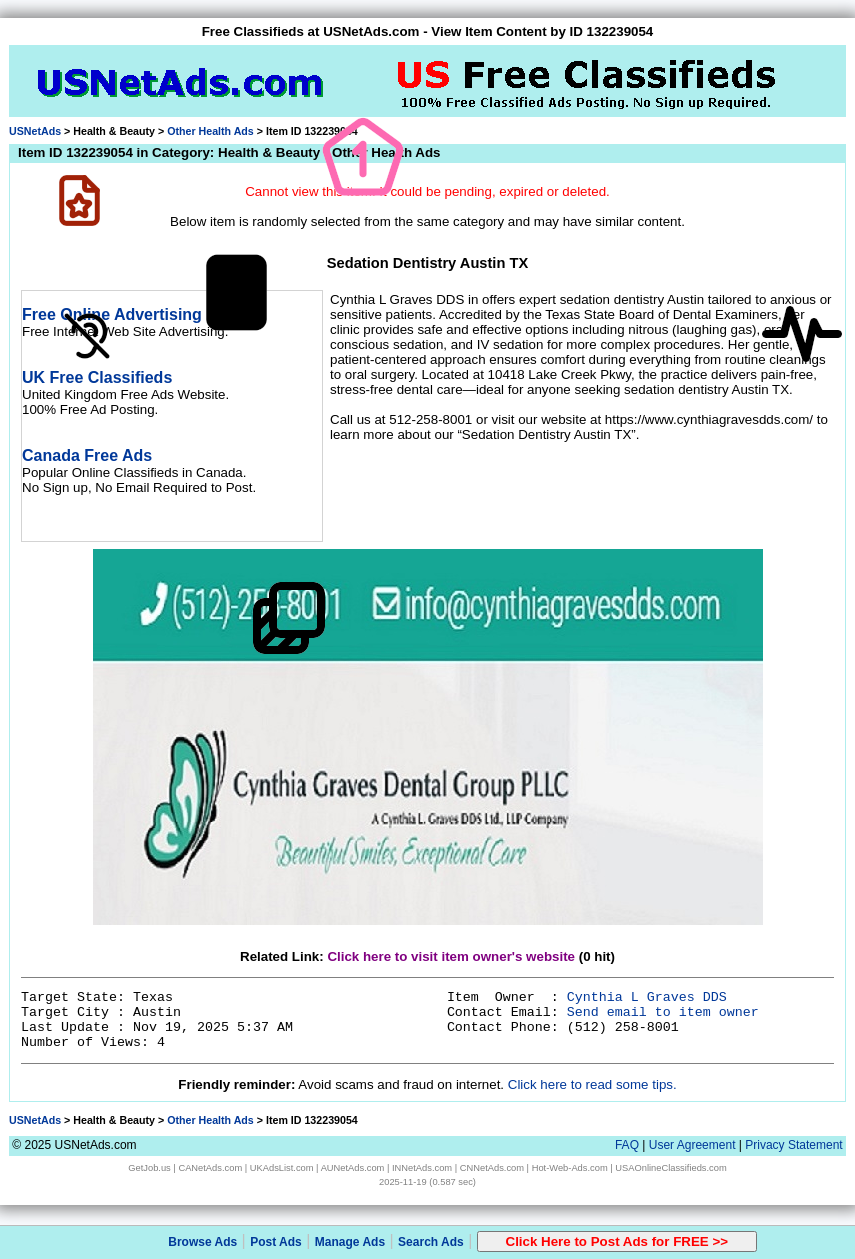 Image resolution: width=855 pixels, height=1259 pixels. What do you see at coordinates (289, 618) in the screenshot?
I see `select the bottom layer in a stack` at bounding box center [289, 618].